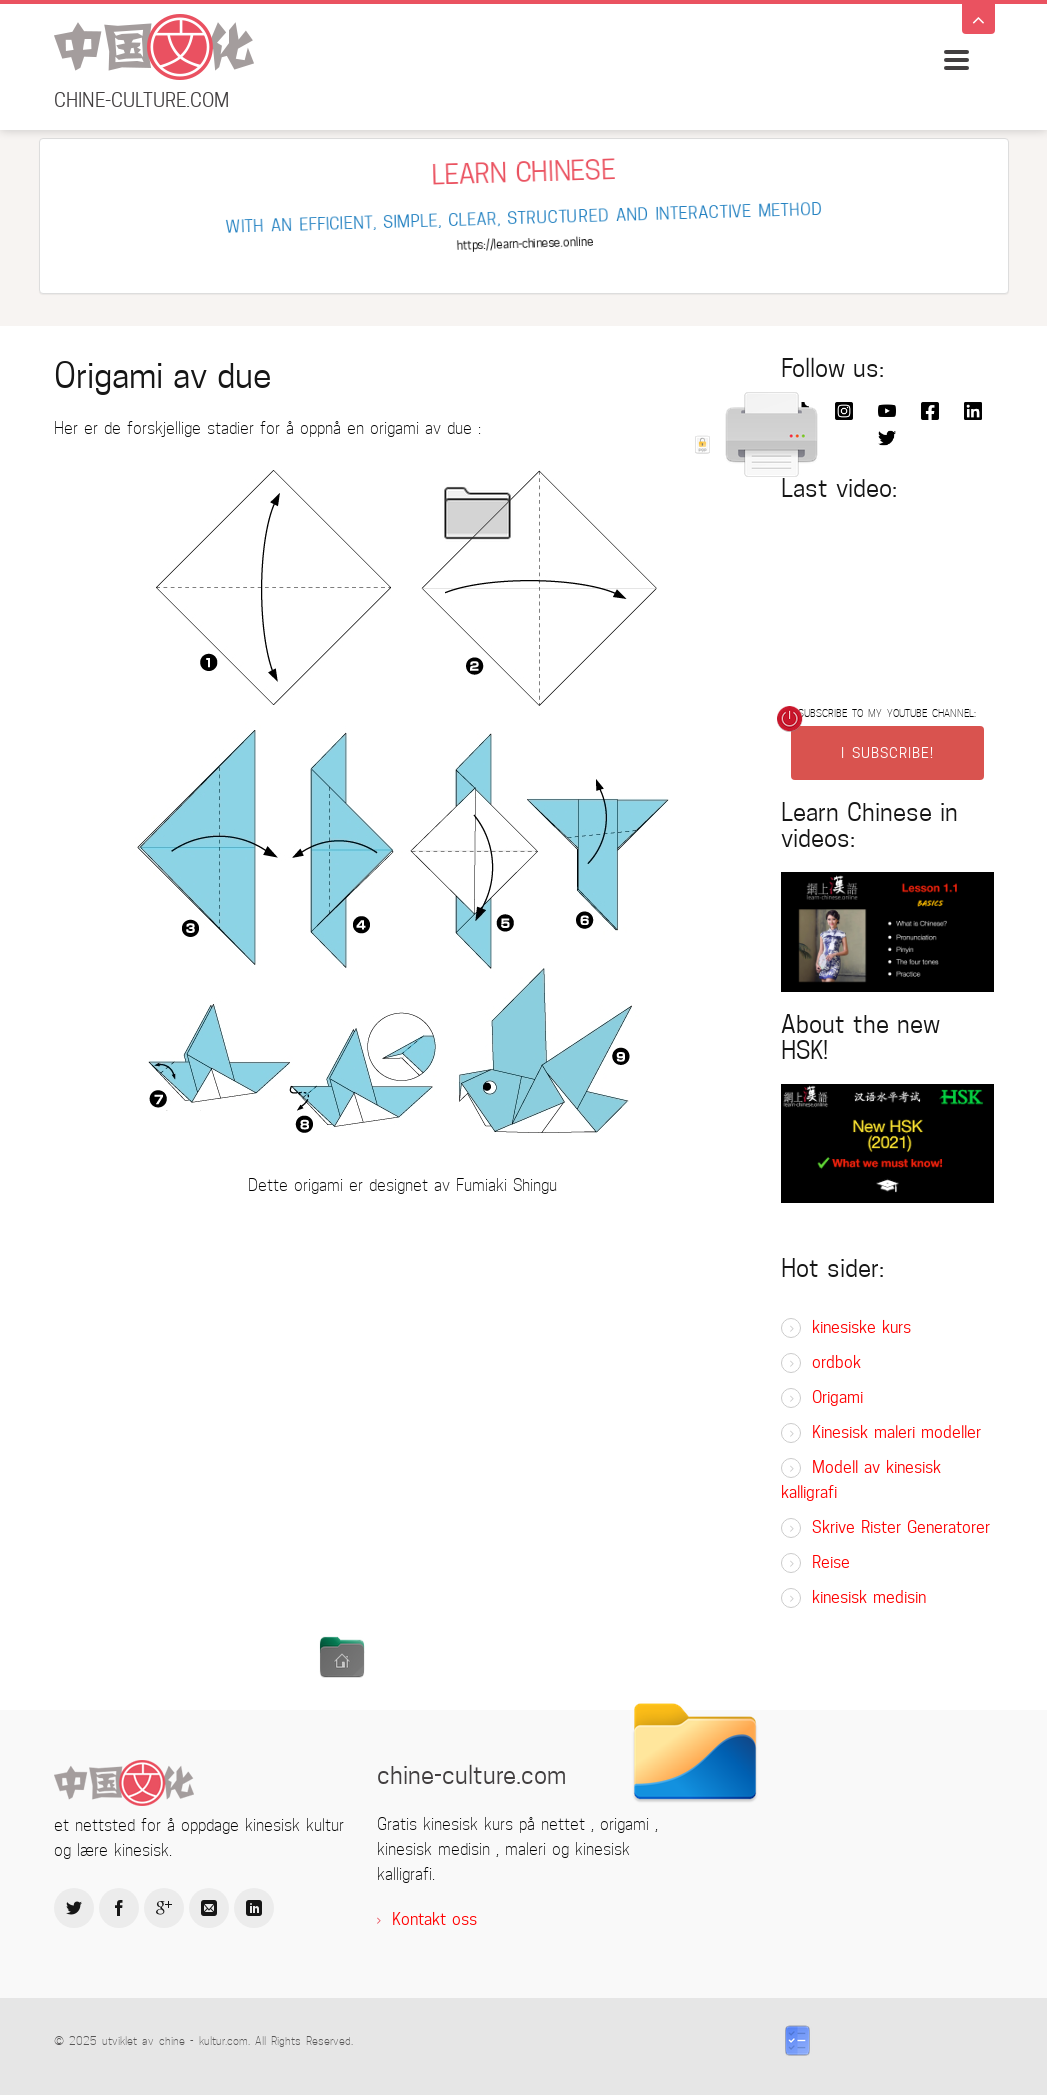 This screenshot has height=2095, width=1047. I want to click on shut down the system, so click(790, 719).